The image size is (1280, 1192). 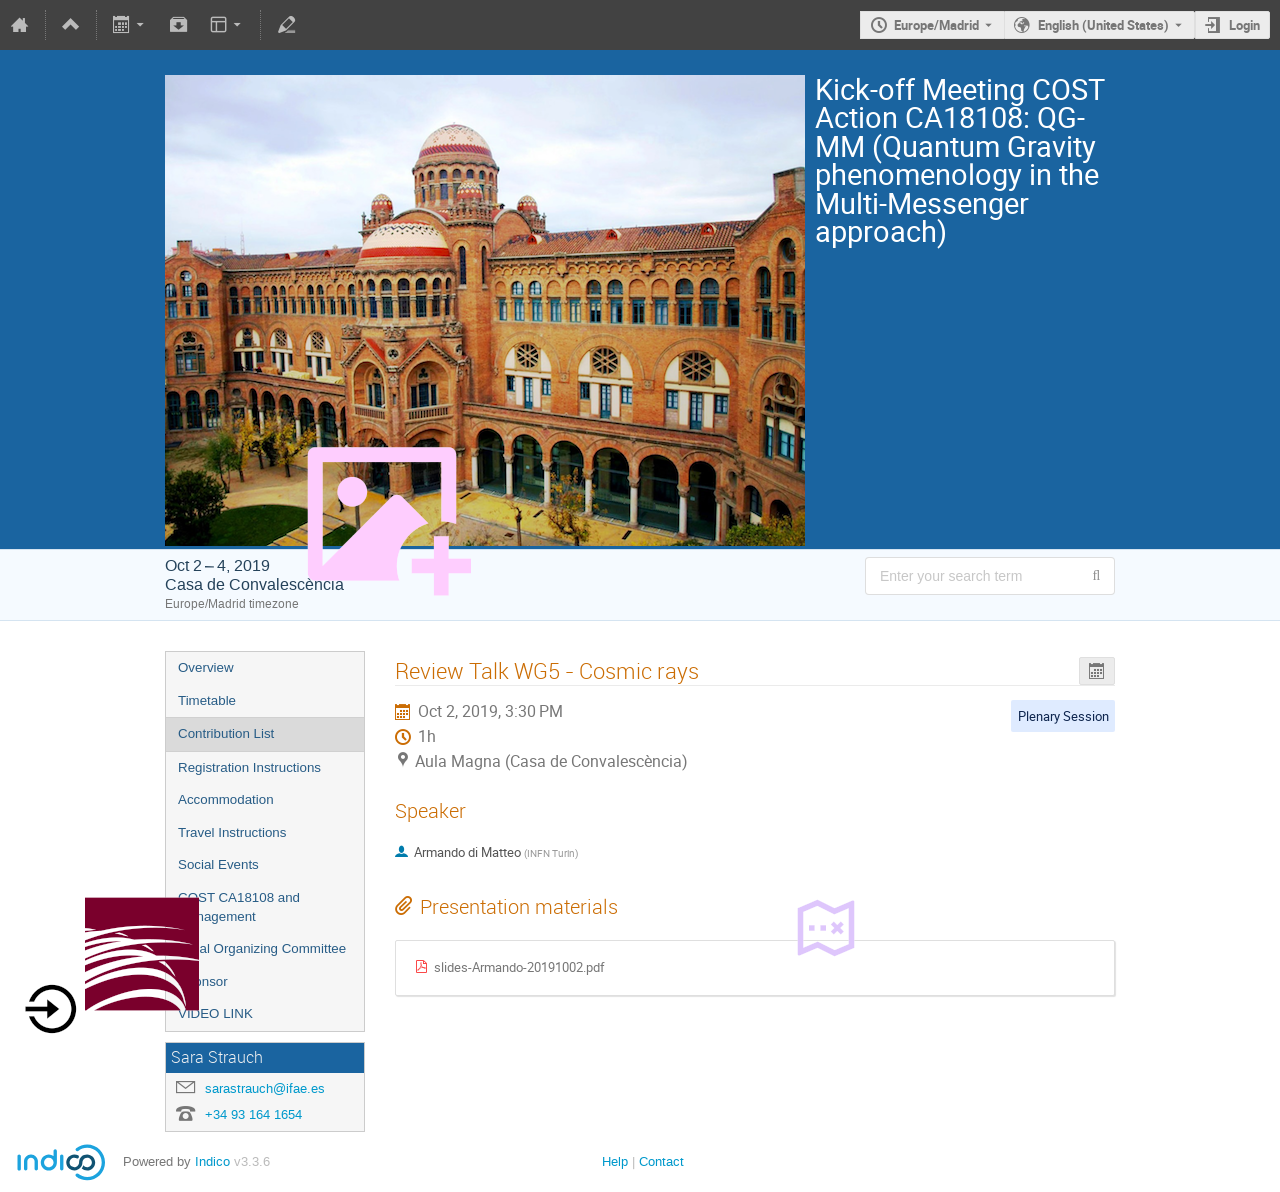 What do you see at coordinates (382, 514) in the screenshot?
I see `add a new image or photo` at bounding box center [382, 514].